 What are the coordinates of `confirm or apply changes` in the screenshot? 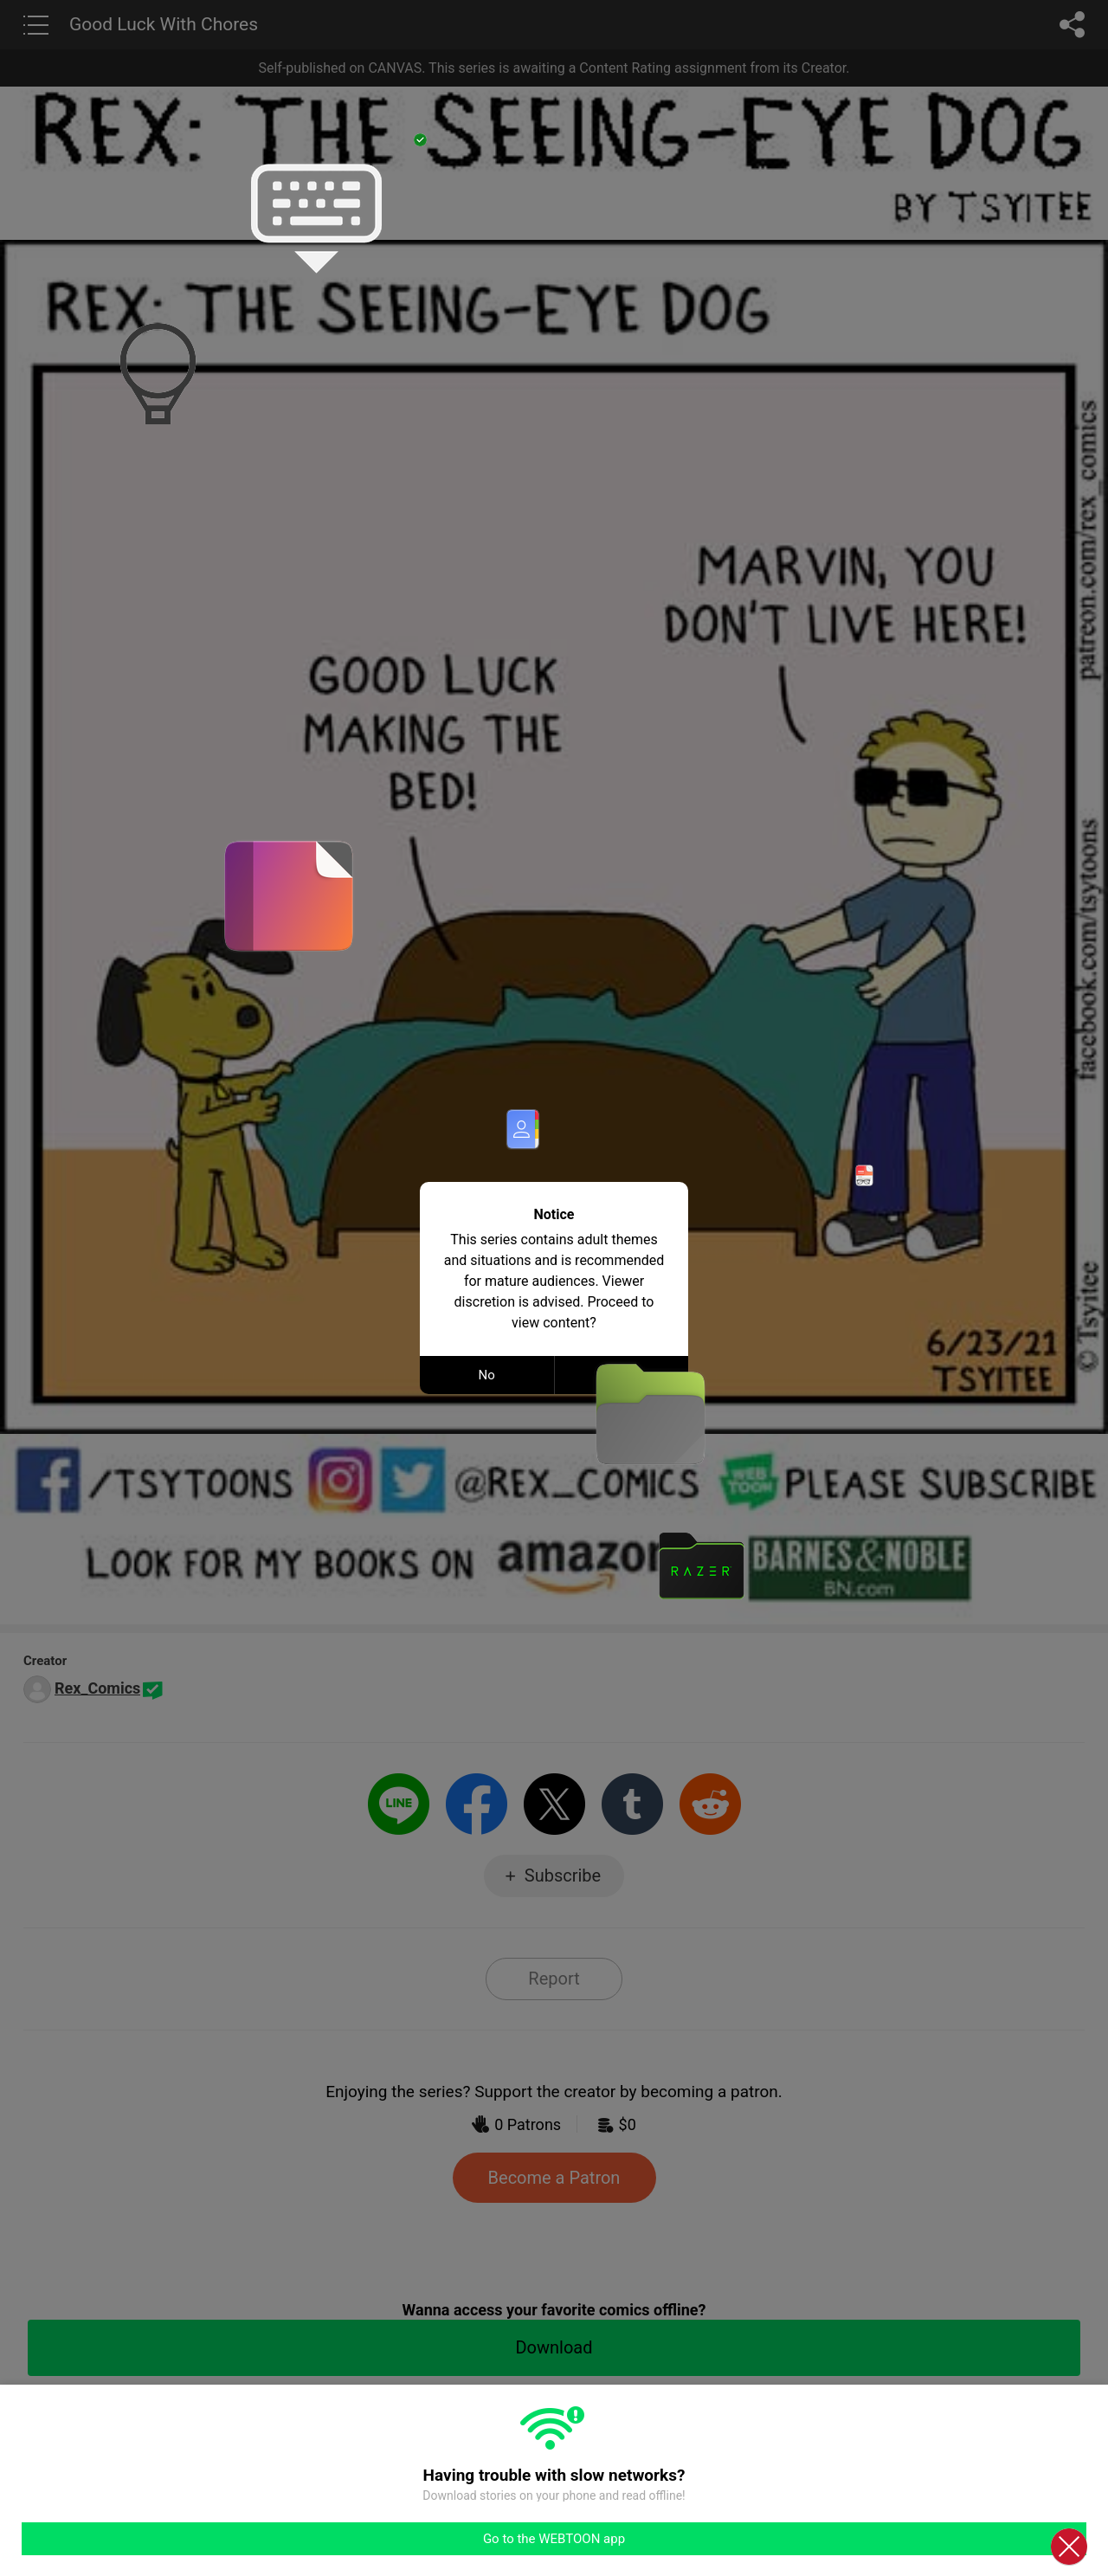 It's located at (420, 139).